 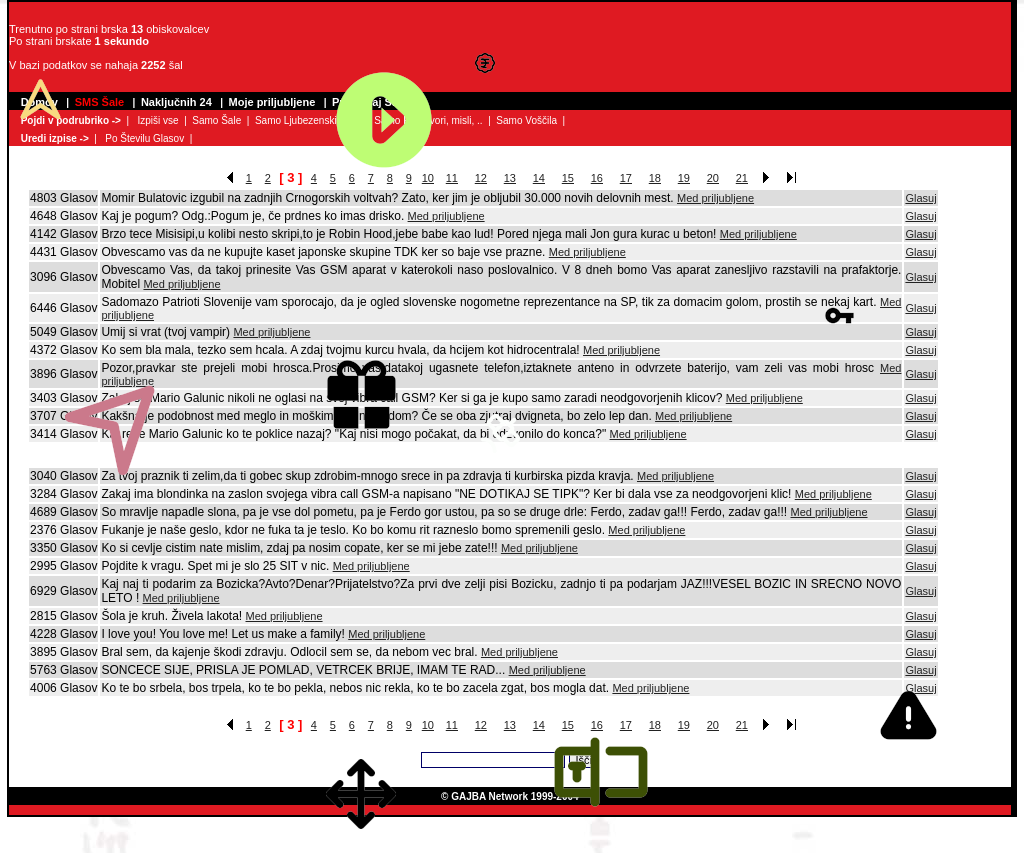 I want to click on access gifts or rewards, so click(x=361, y=394).